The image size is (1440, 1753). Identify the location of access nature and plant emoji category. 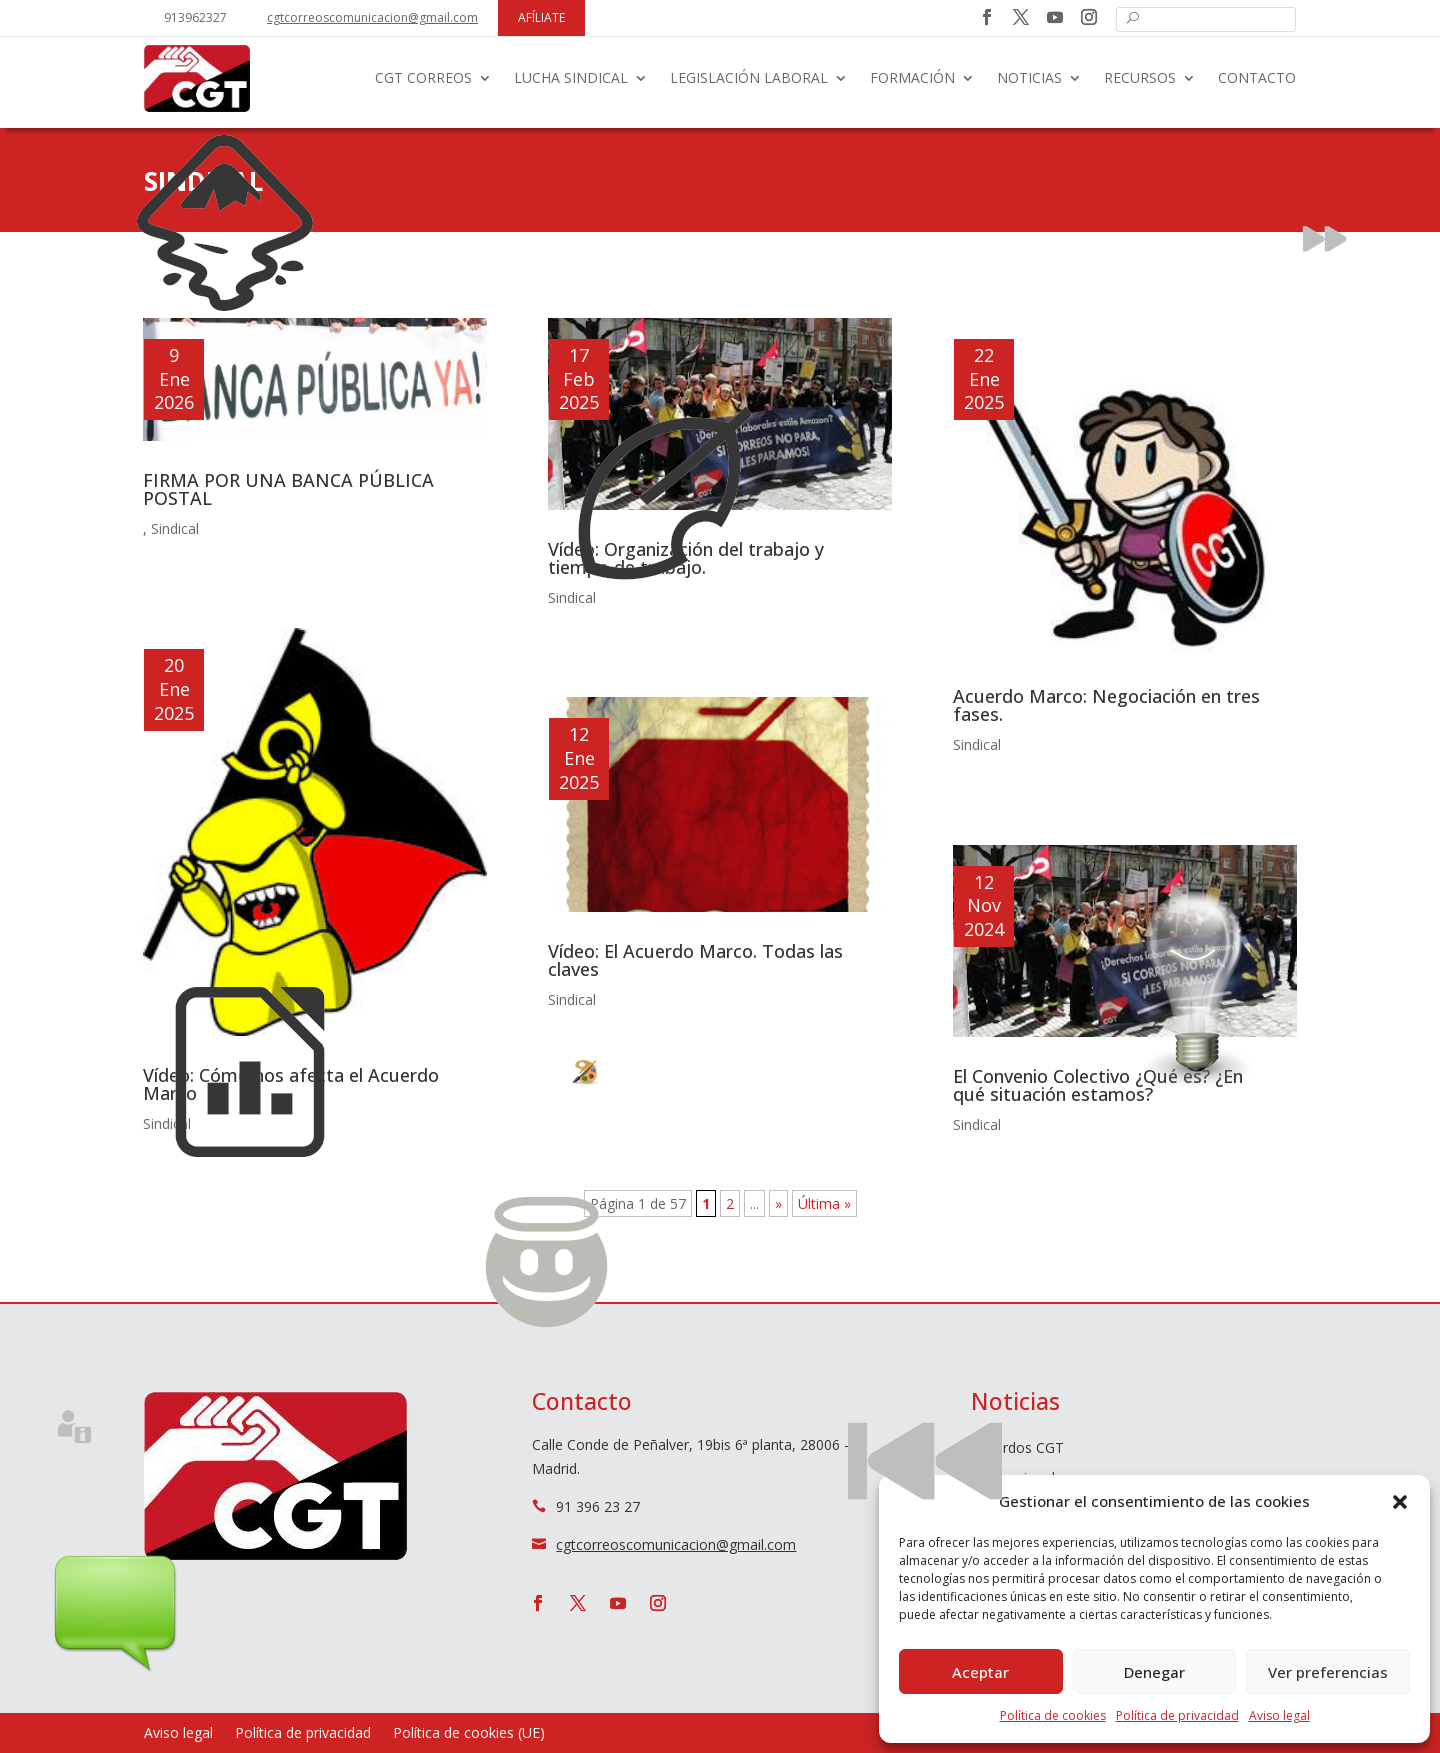
(659, 498).